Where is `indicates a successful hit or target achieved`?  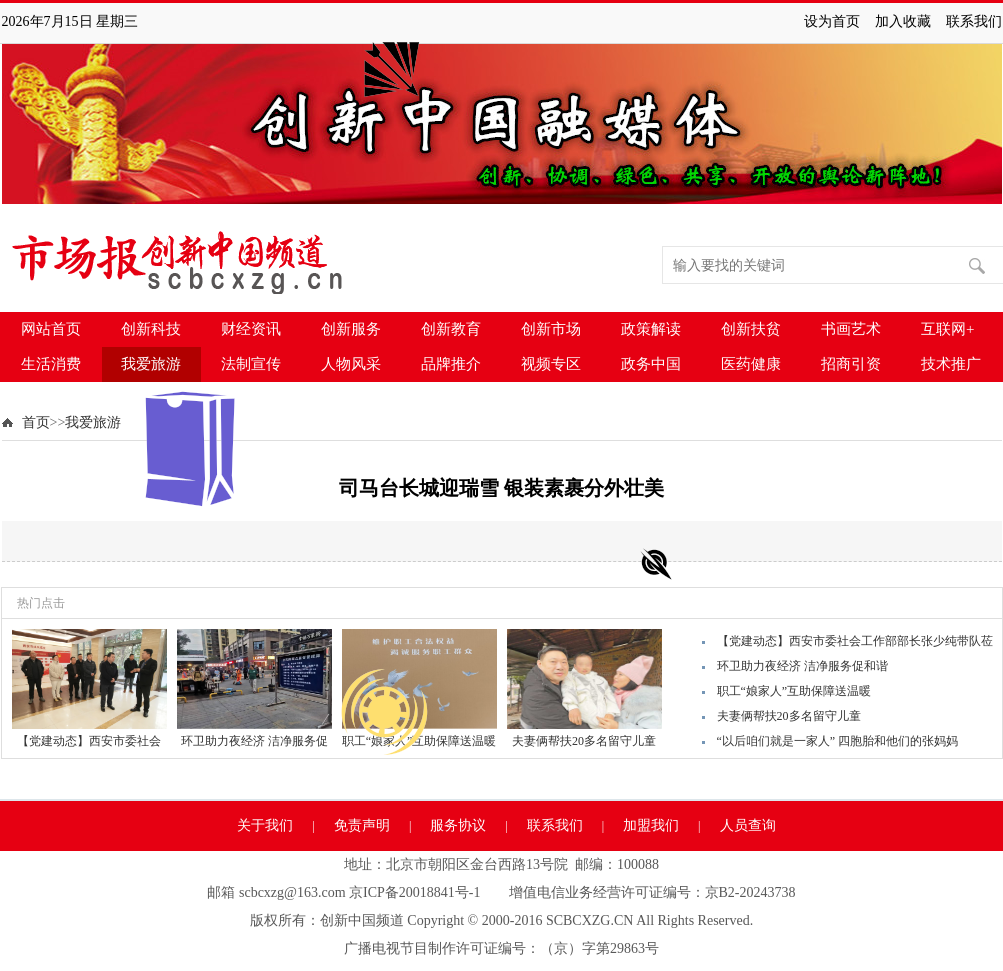
indicates a successful hit or target achieved is located at coordinates (656, 564).